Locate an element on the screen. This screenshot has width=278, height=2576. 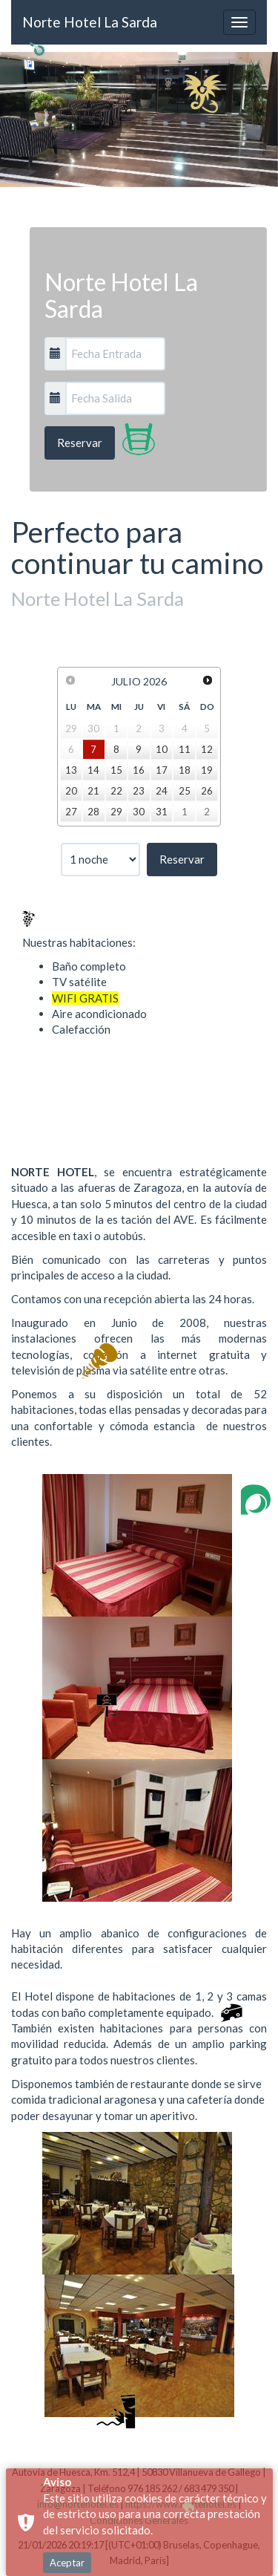
select tentacle or sea creature ability is located at coordinates (256, 1499).